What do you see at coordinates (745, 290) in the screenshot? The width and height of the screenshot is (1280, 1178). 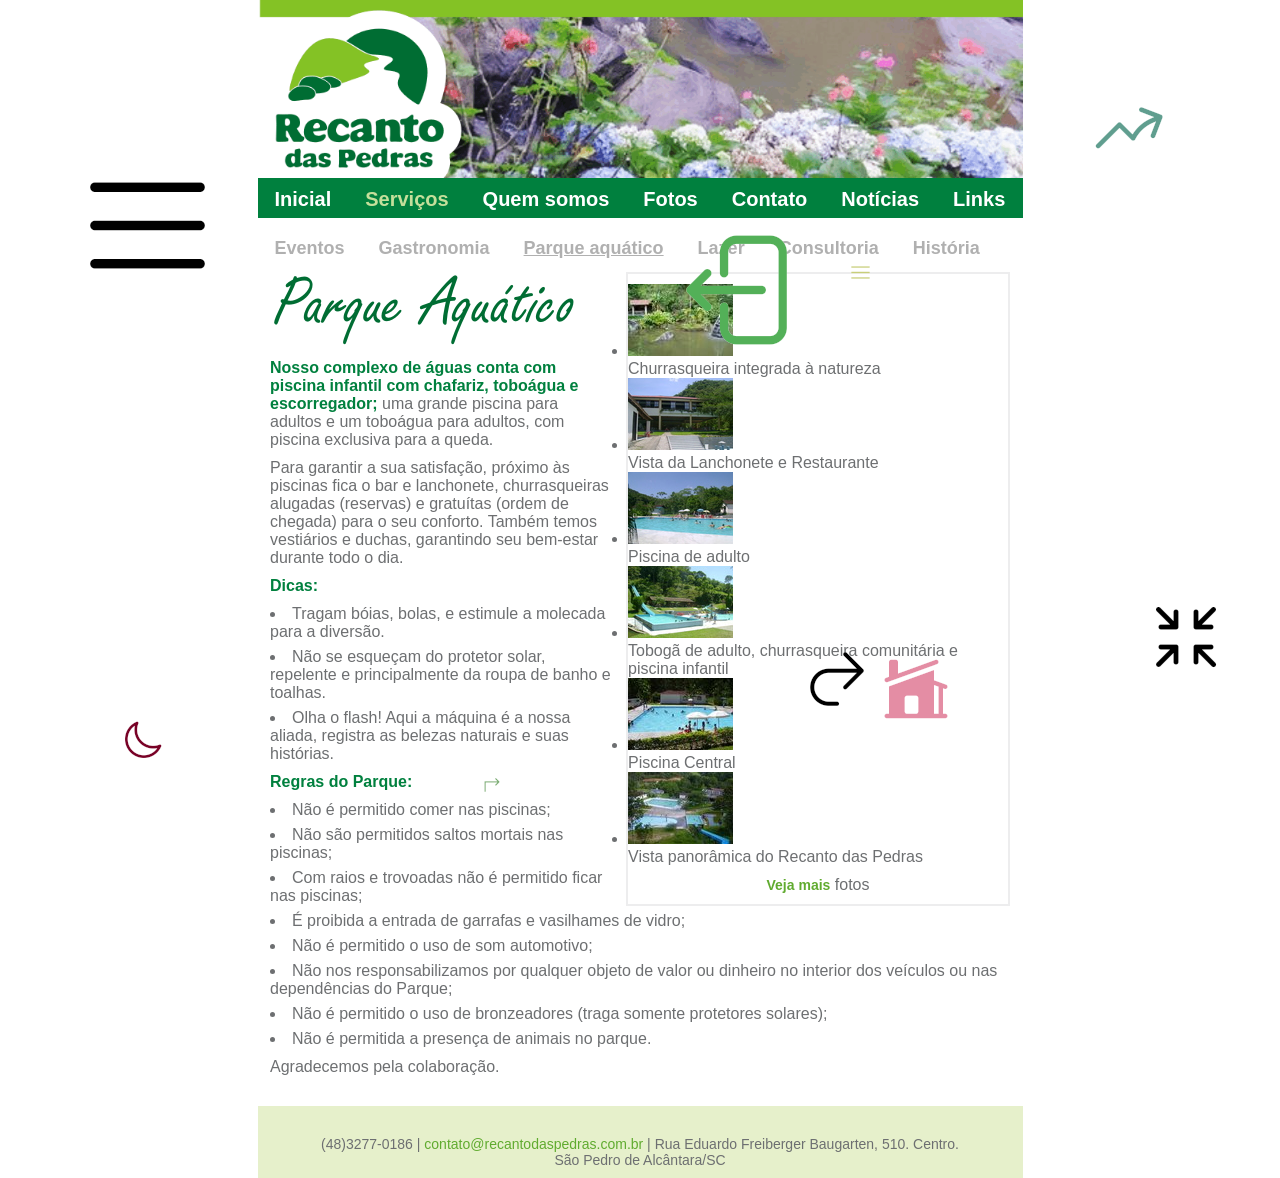 I see `log out of your account` at bounding box center [745, 290].